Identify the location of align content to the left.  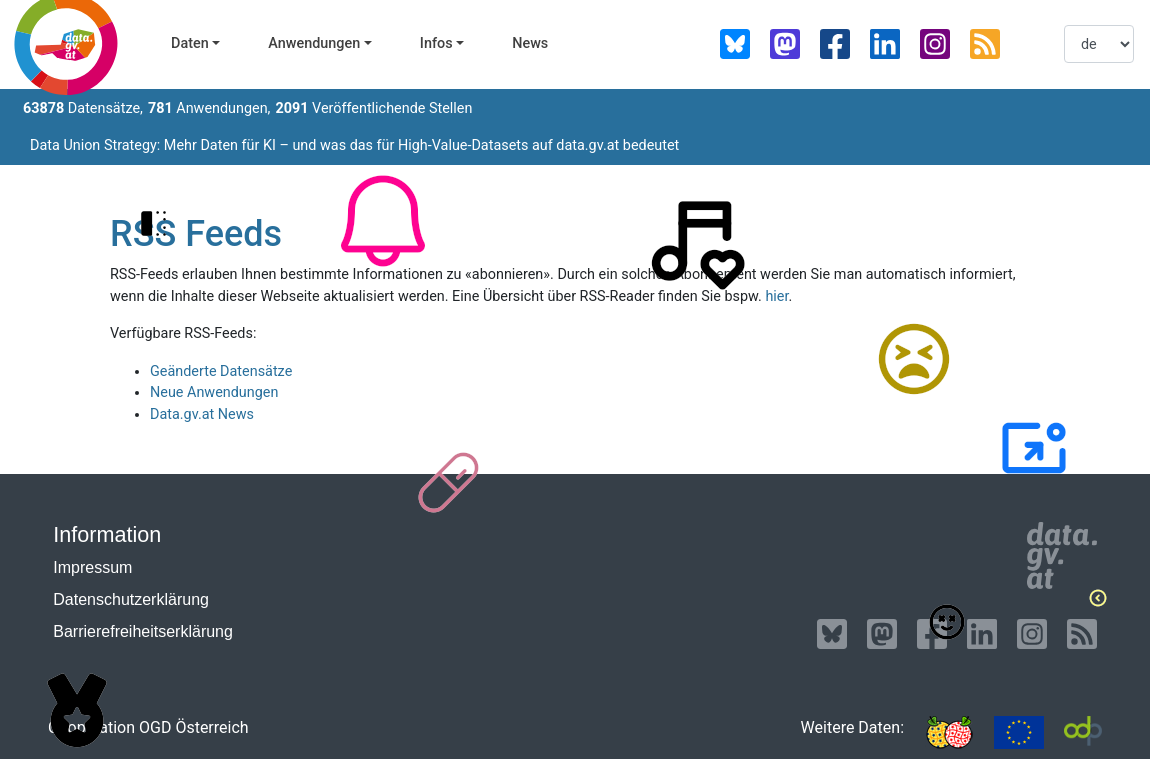
(153, 223).